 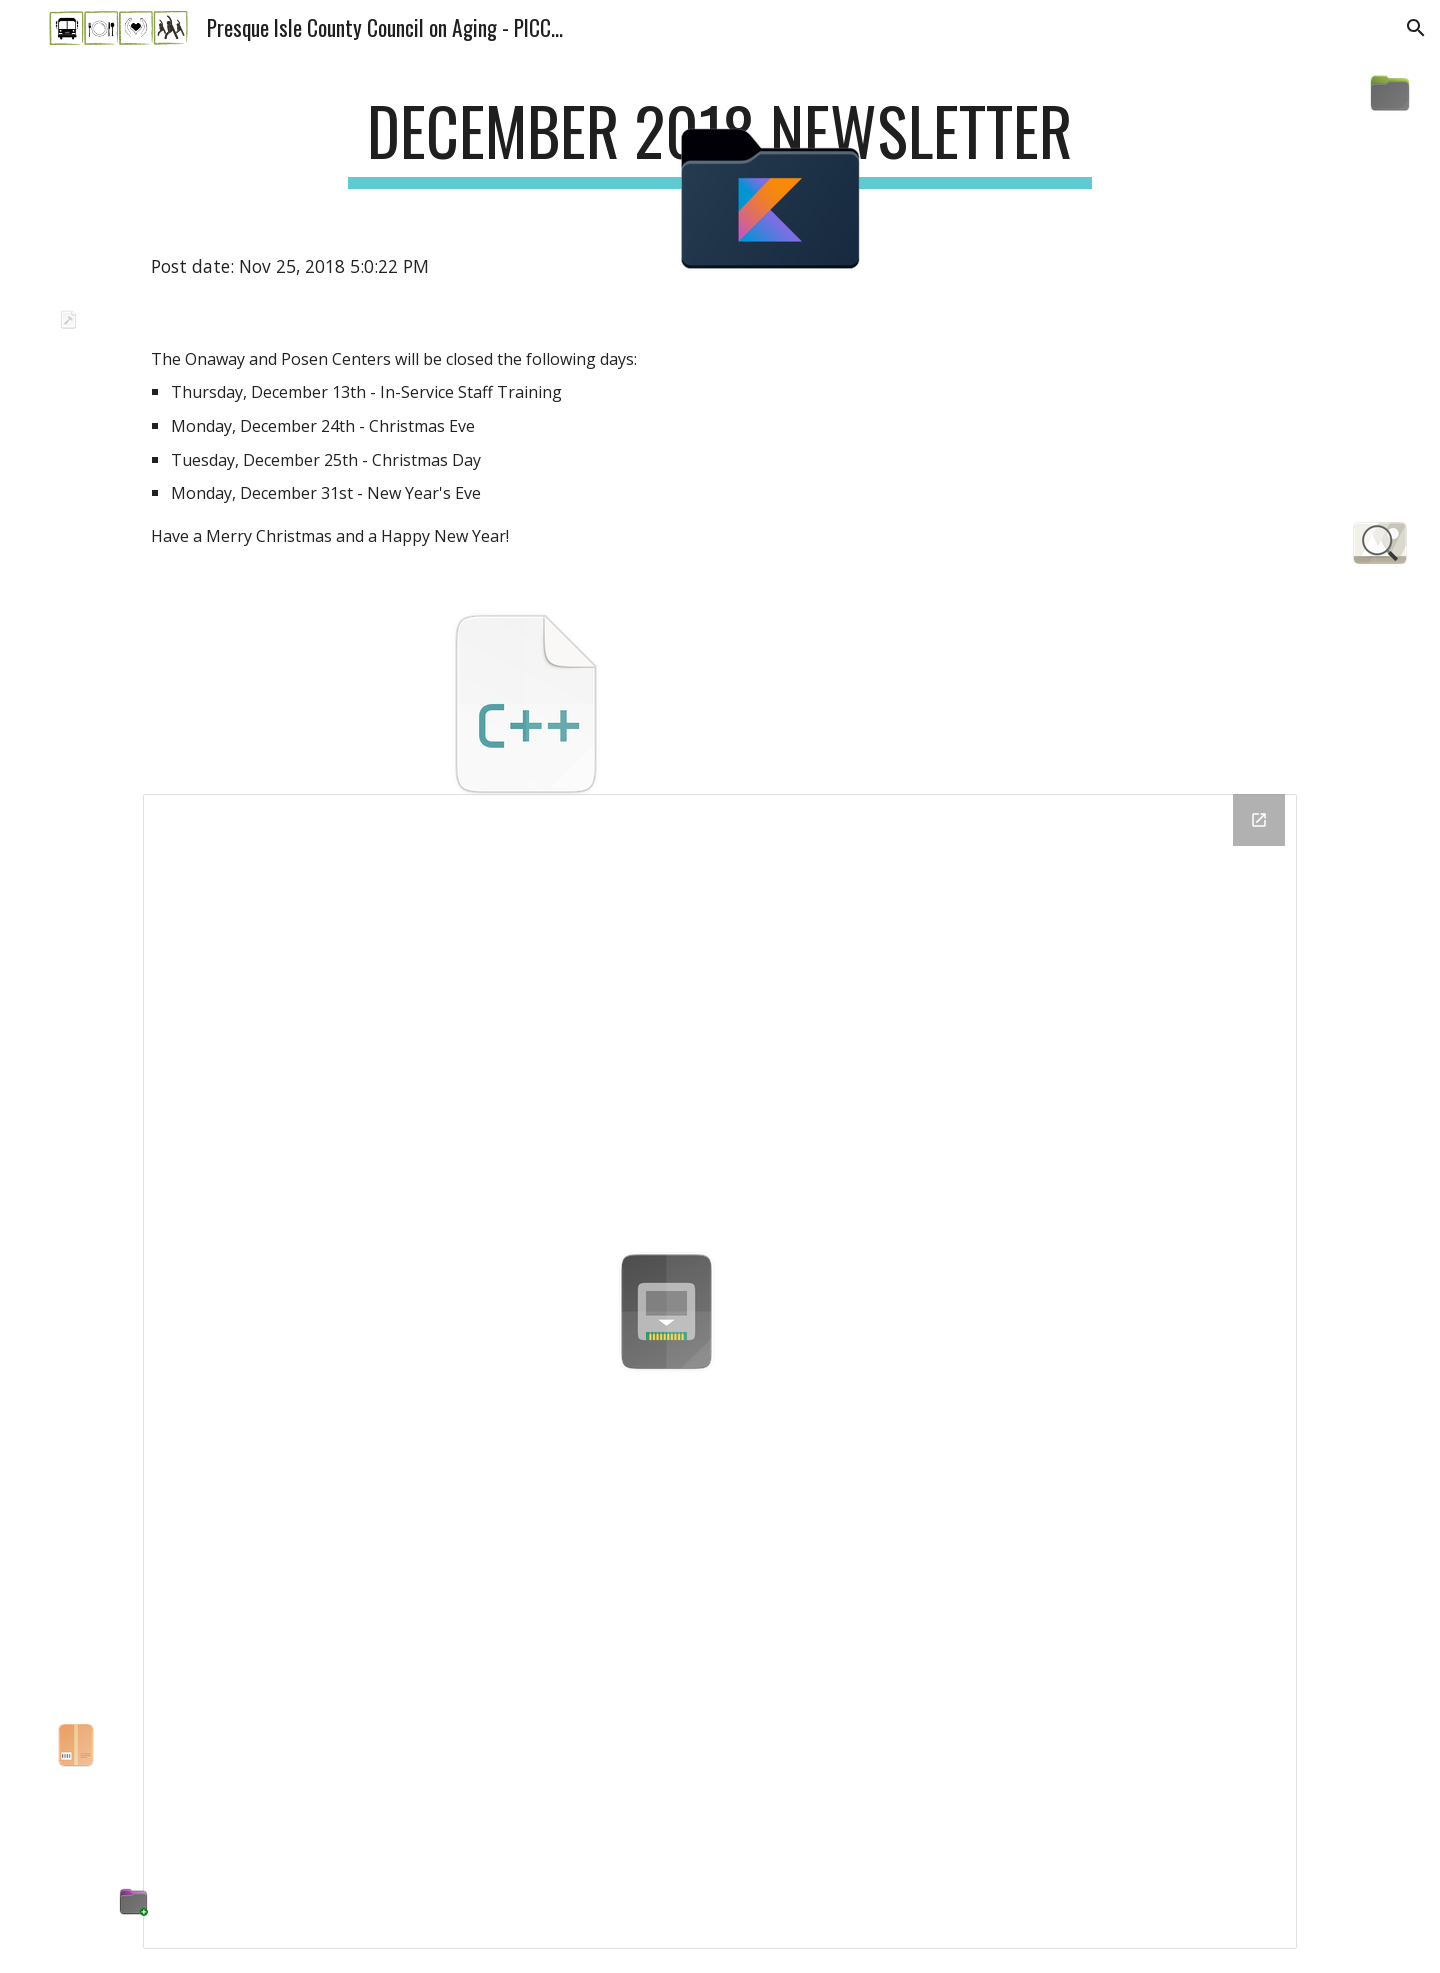 What do you see at coordinates (769, 203) in the screenshot?
I see `open folder containing kotlin project files` at bounding box center [769, 203].